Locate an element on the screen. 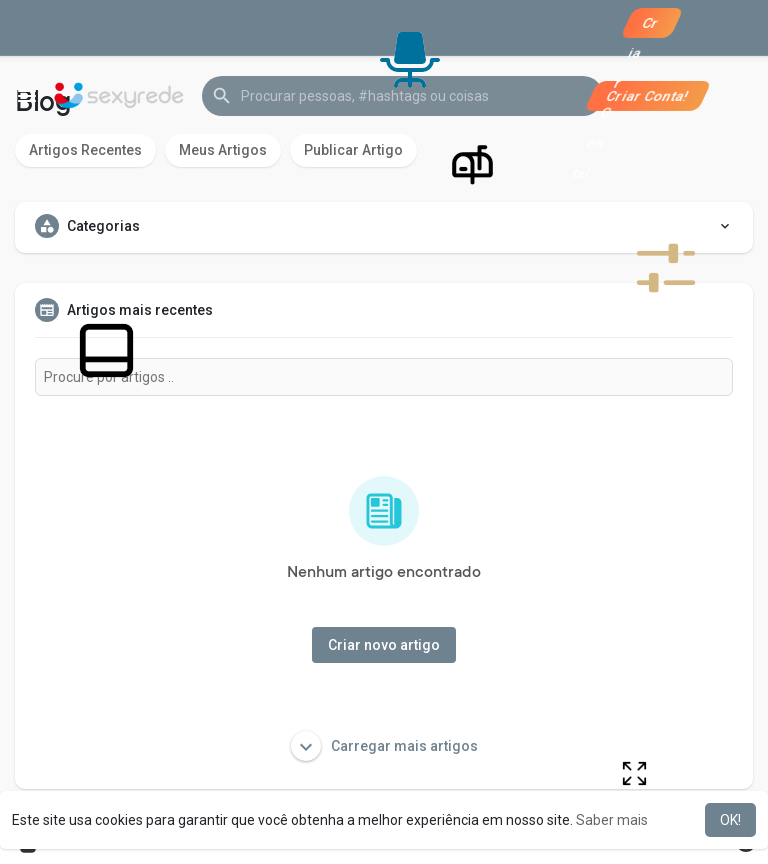 Image resolution: width=768 pixels, height=864 pixels. adjust settings or preferences is located at coordinates (666, 268).